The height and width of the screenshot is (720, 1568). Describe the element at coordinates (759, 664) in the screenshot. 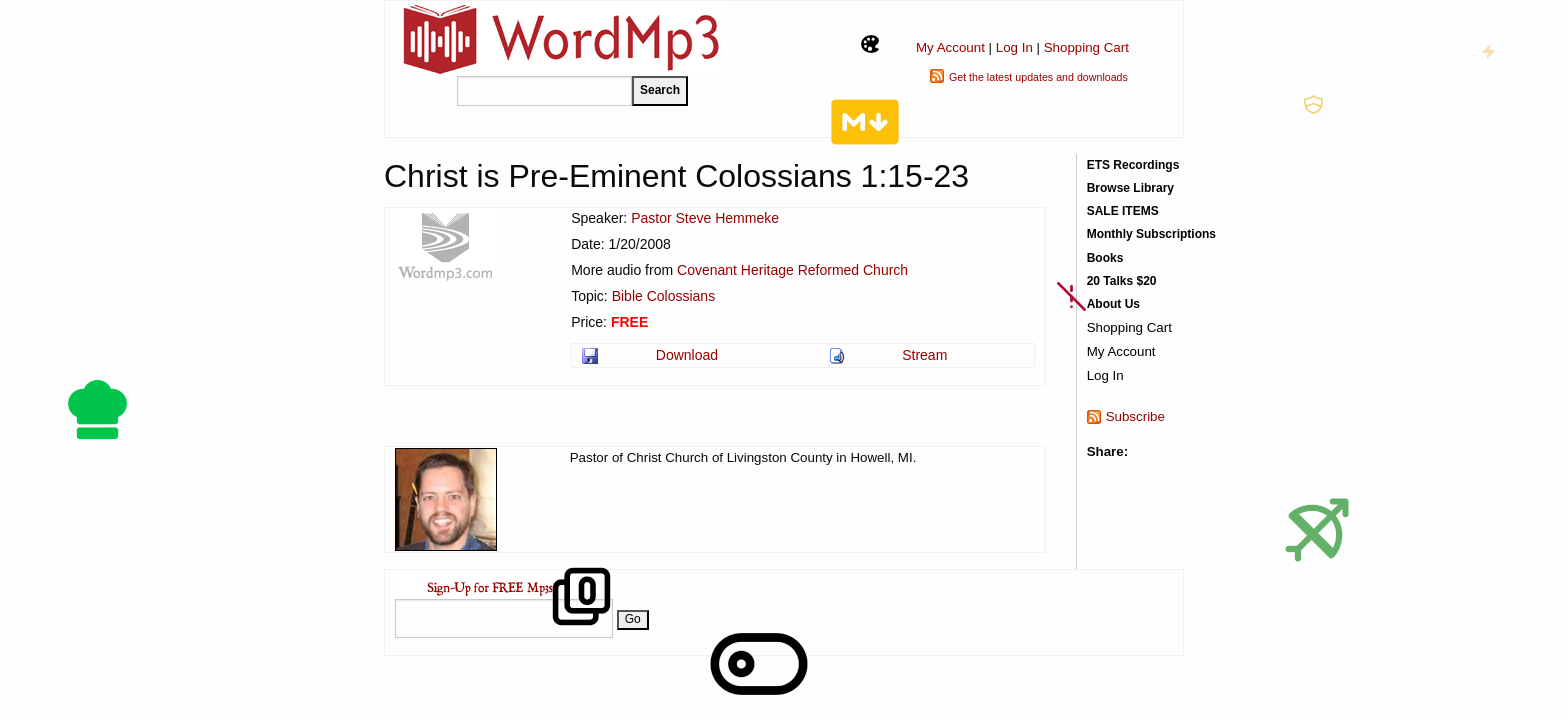

I see `toggle switch in off position` at that location.